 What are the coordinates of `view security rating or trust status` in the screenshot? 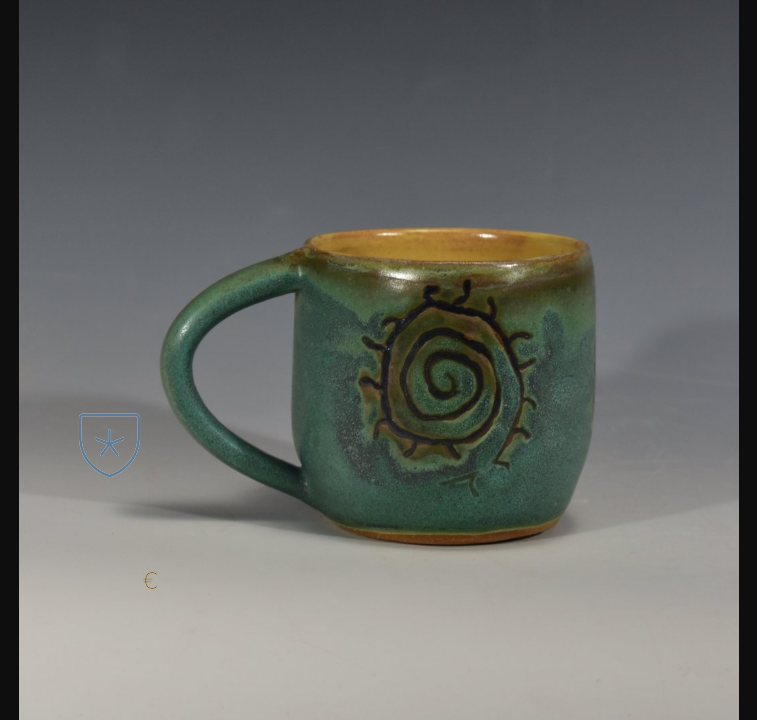 It's located at (109, 441).